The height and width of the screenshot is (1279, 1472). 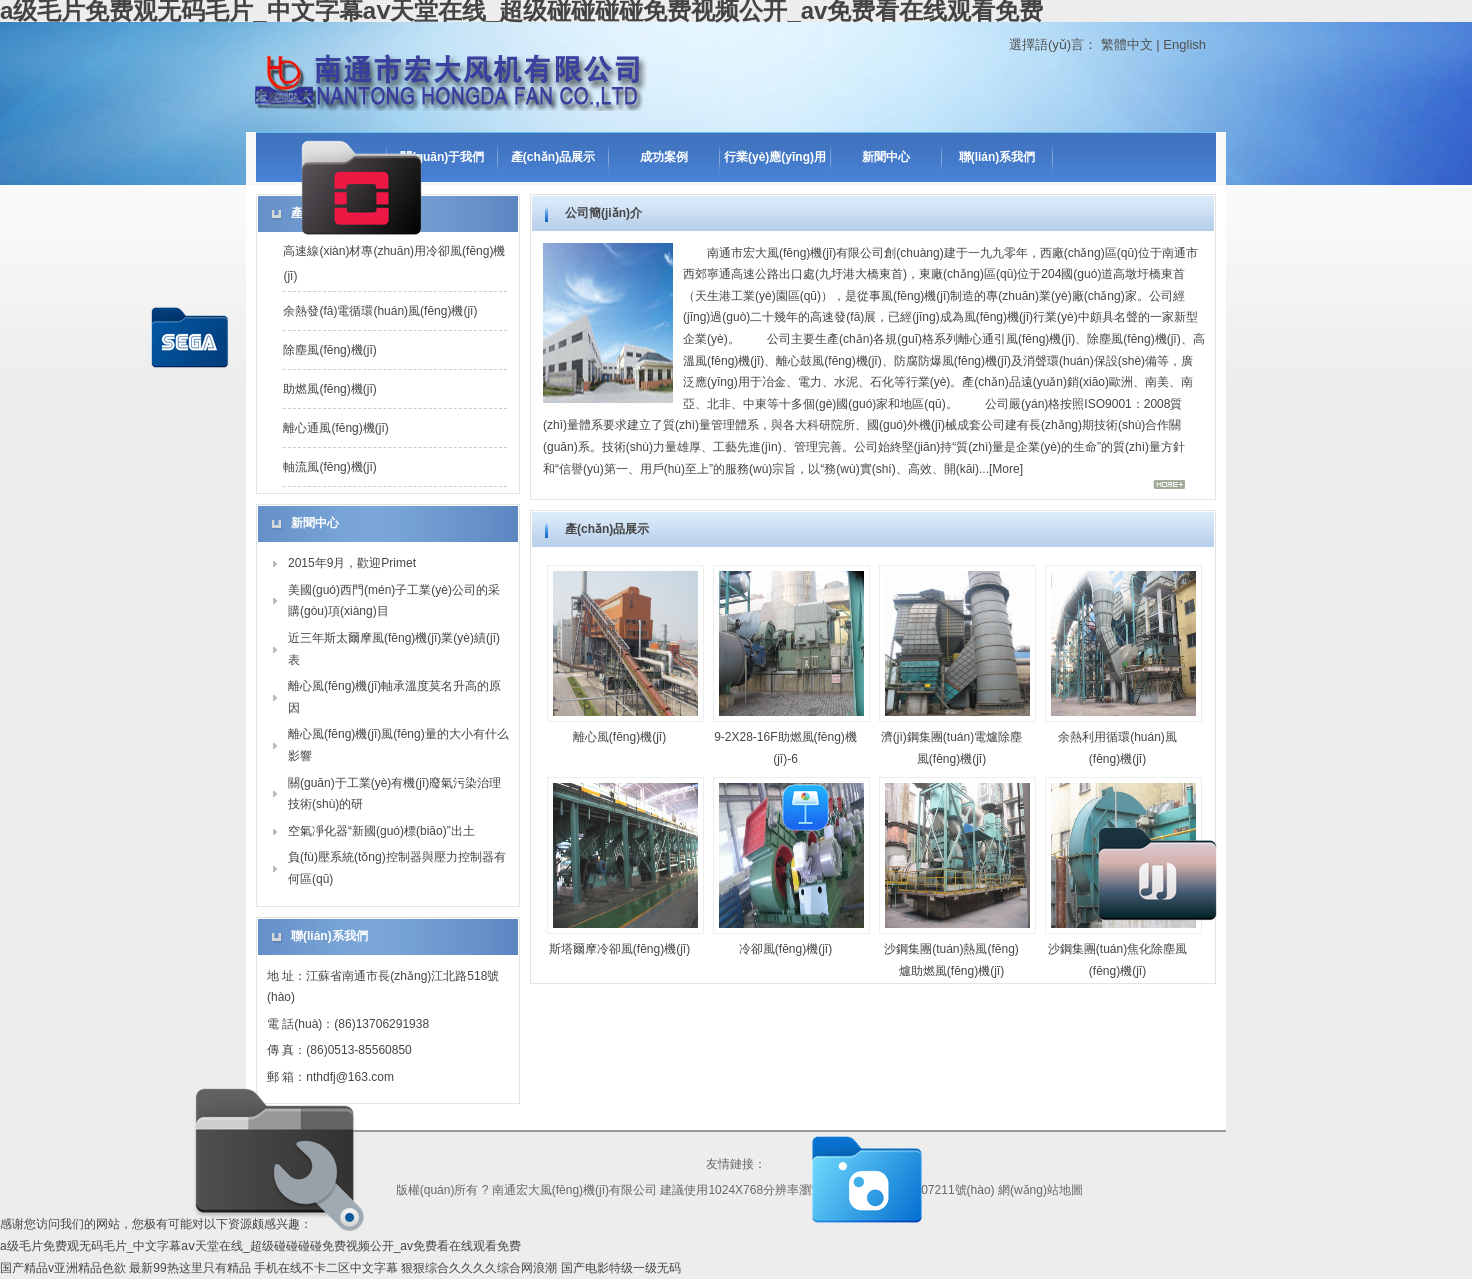 I want to click on open keynote to create or edit presentations, so click(x=805, y=807).